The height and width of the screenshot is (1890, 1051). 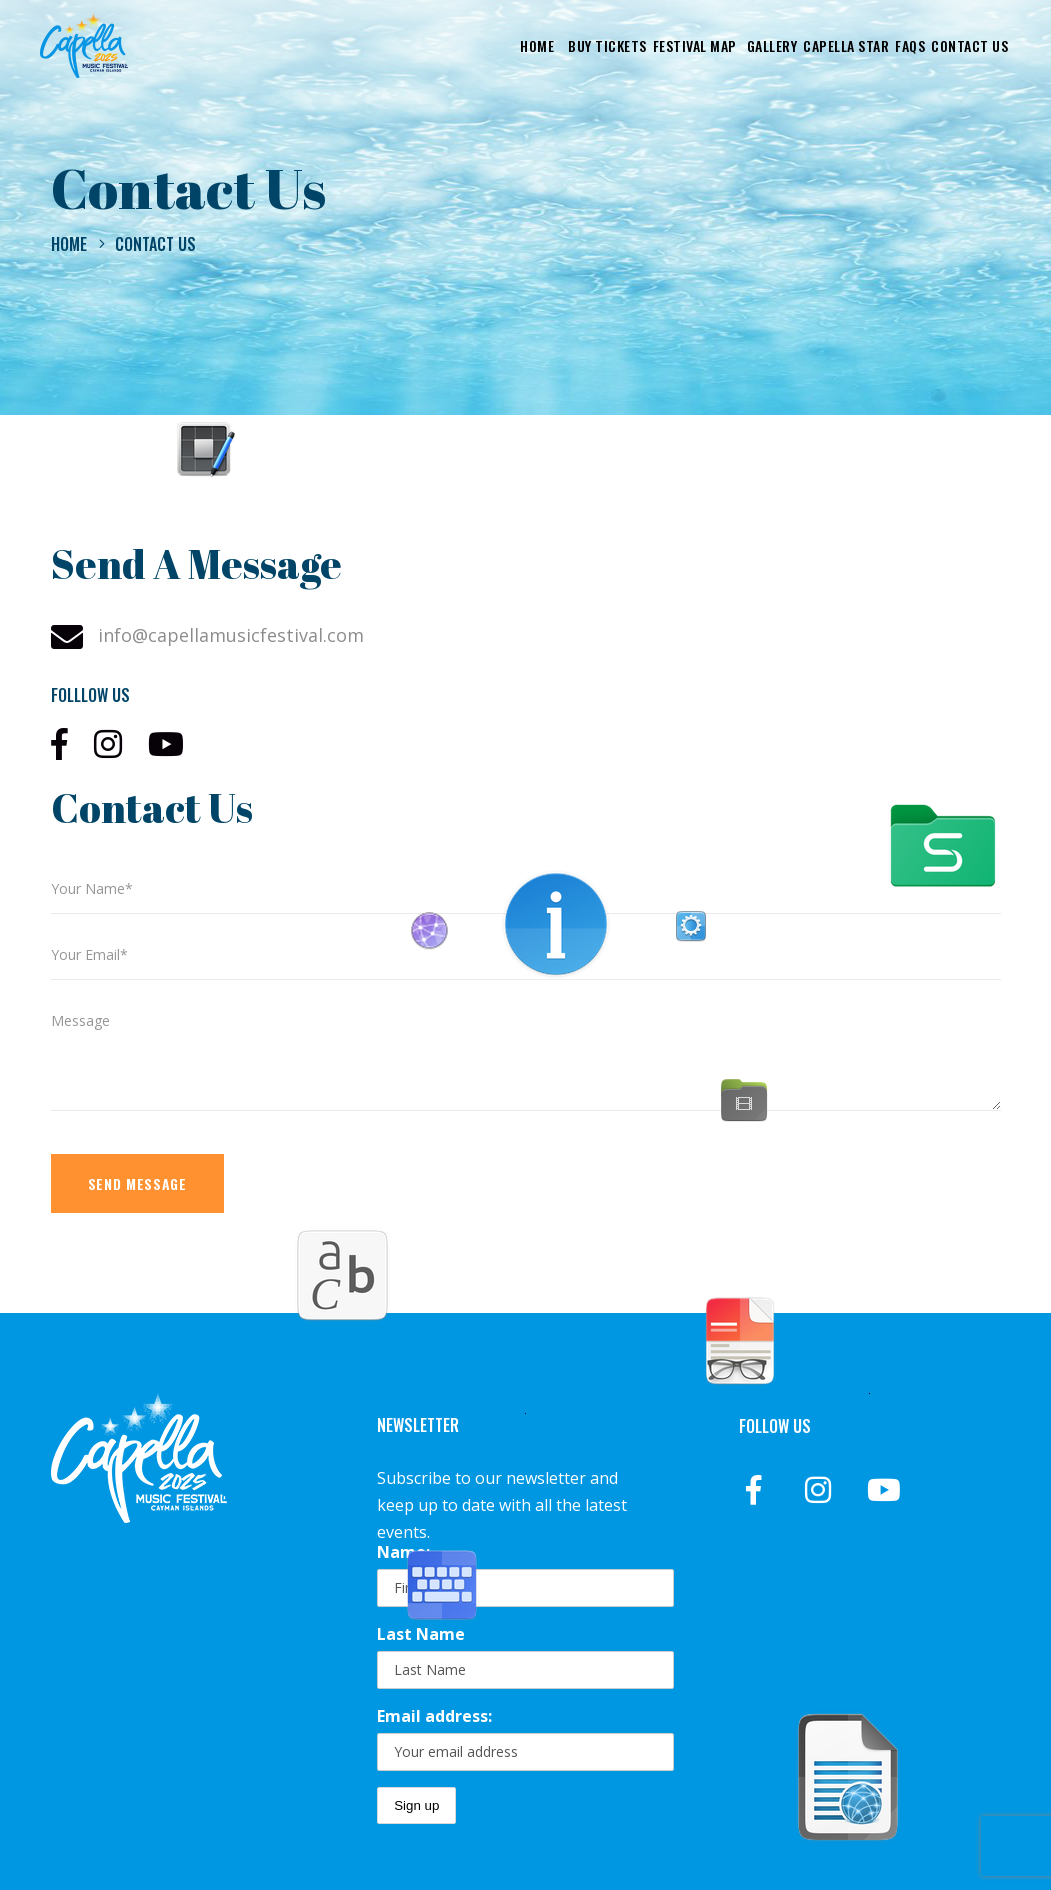 What do you see at coordinates (556, 924) in the screenshot?
I see `view information or details about an application` at bounding box center [556, 924].